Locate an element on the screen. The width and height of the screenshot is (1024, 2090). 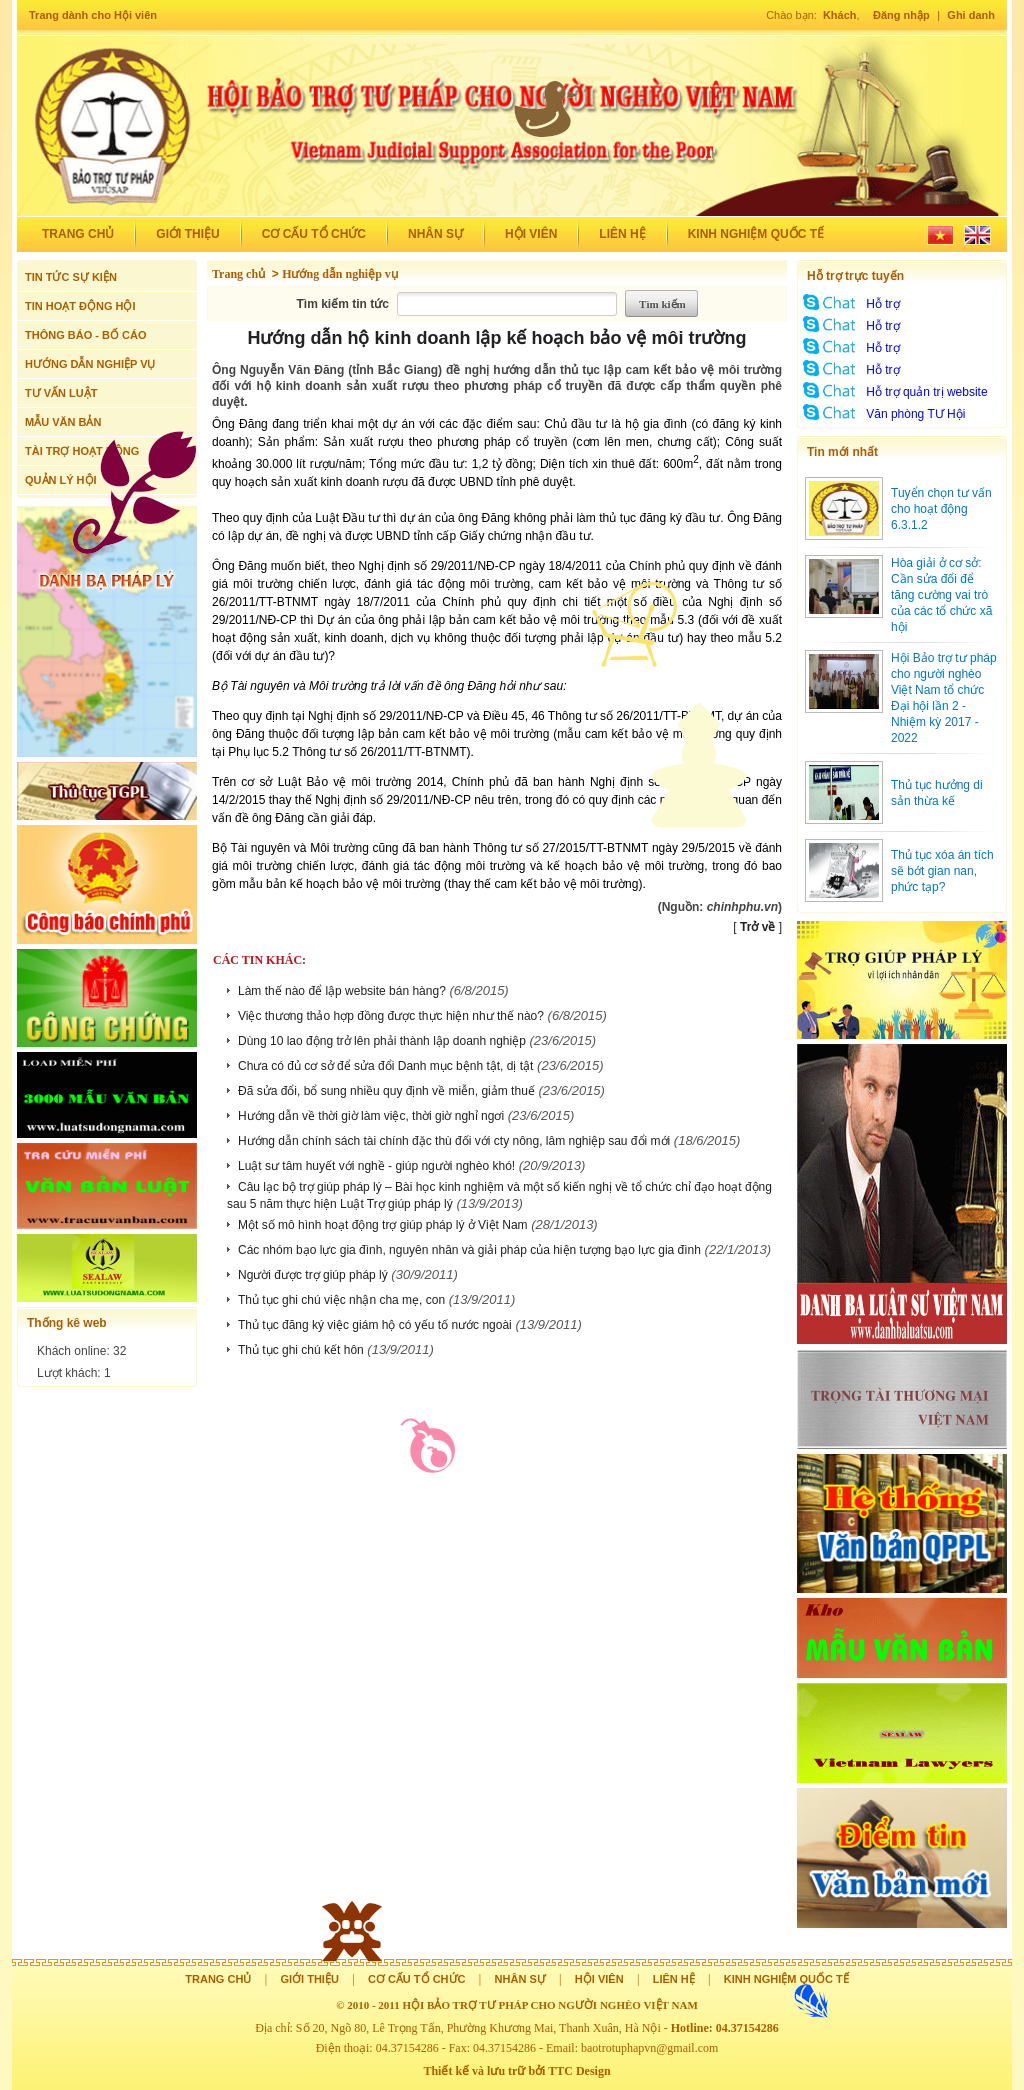
indicates a closed or dormant plant in a gardening game is located at coordinates (135, 494).